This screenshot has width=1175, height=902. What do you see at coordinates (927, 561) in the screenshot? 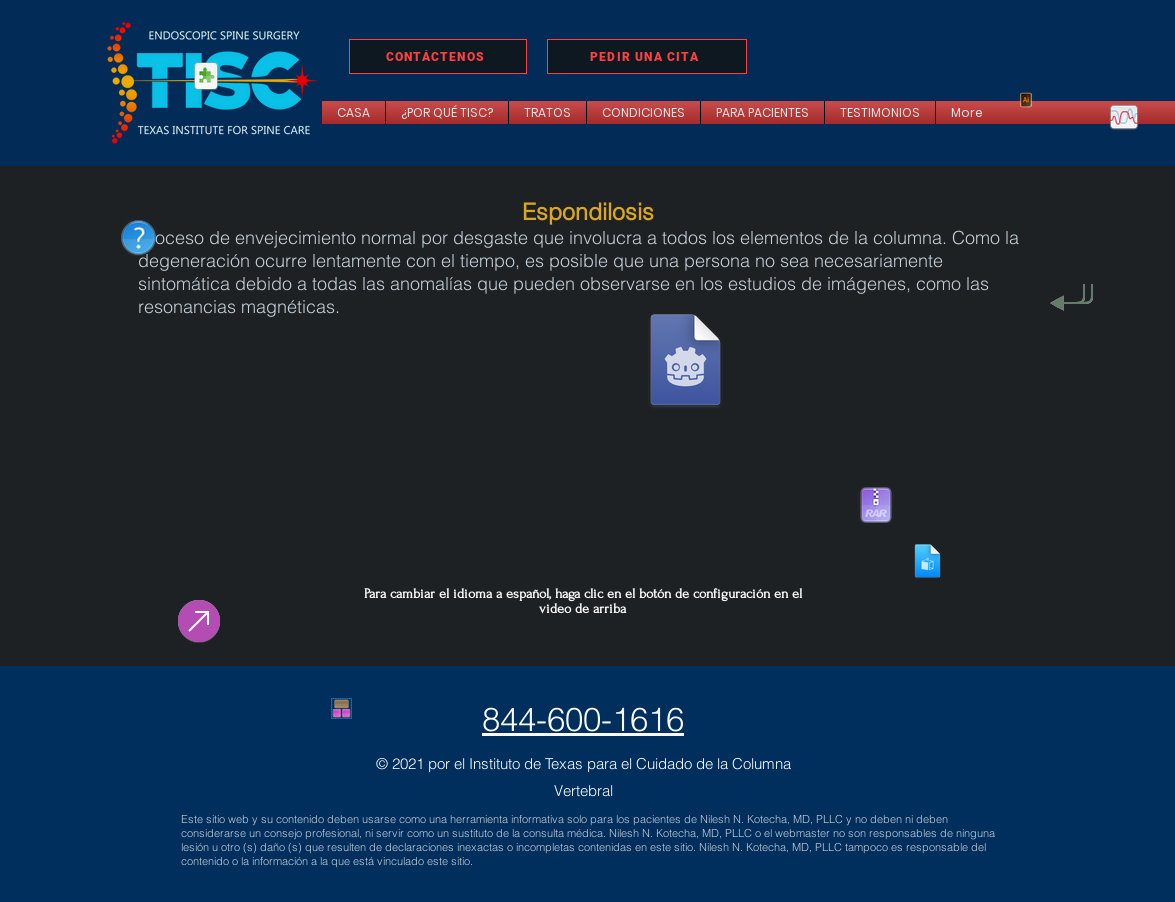
I see `a DGN file (MicroStation CAD drawing)` at bounding box center [927, 561].